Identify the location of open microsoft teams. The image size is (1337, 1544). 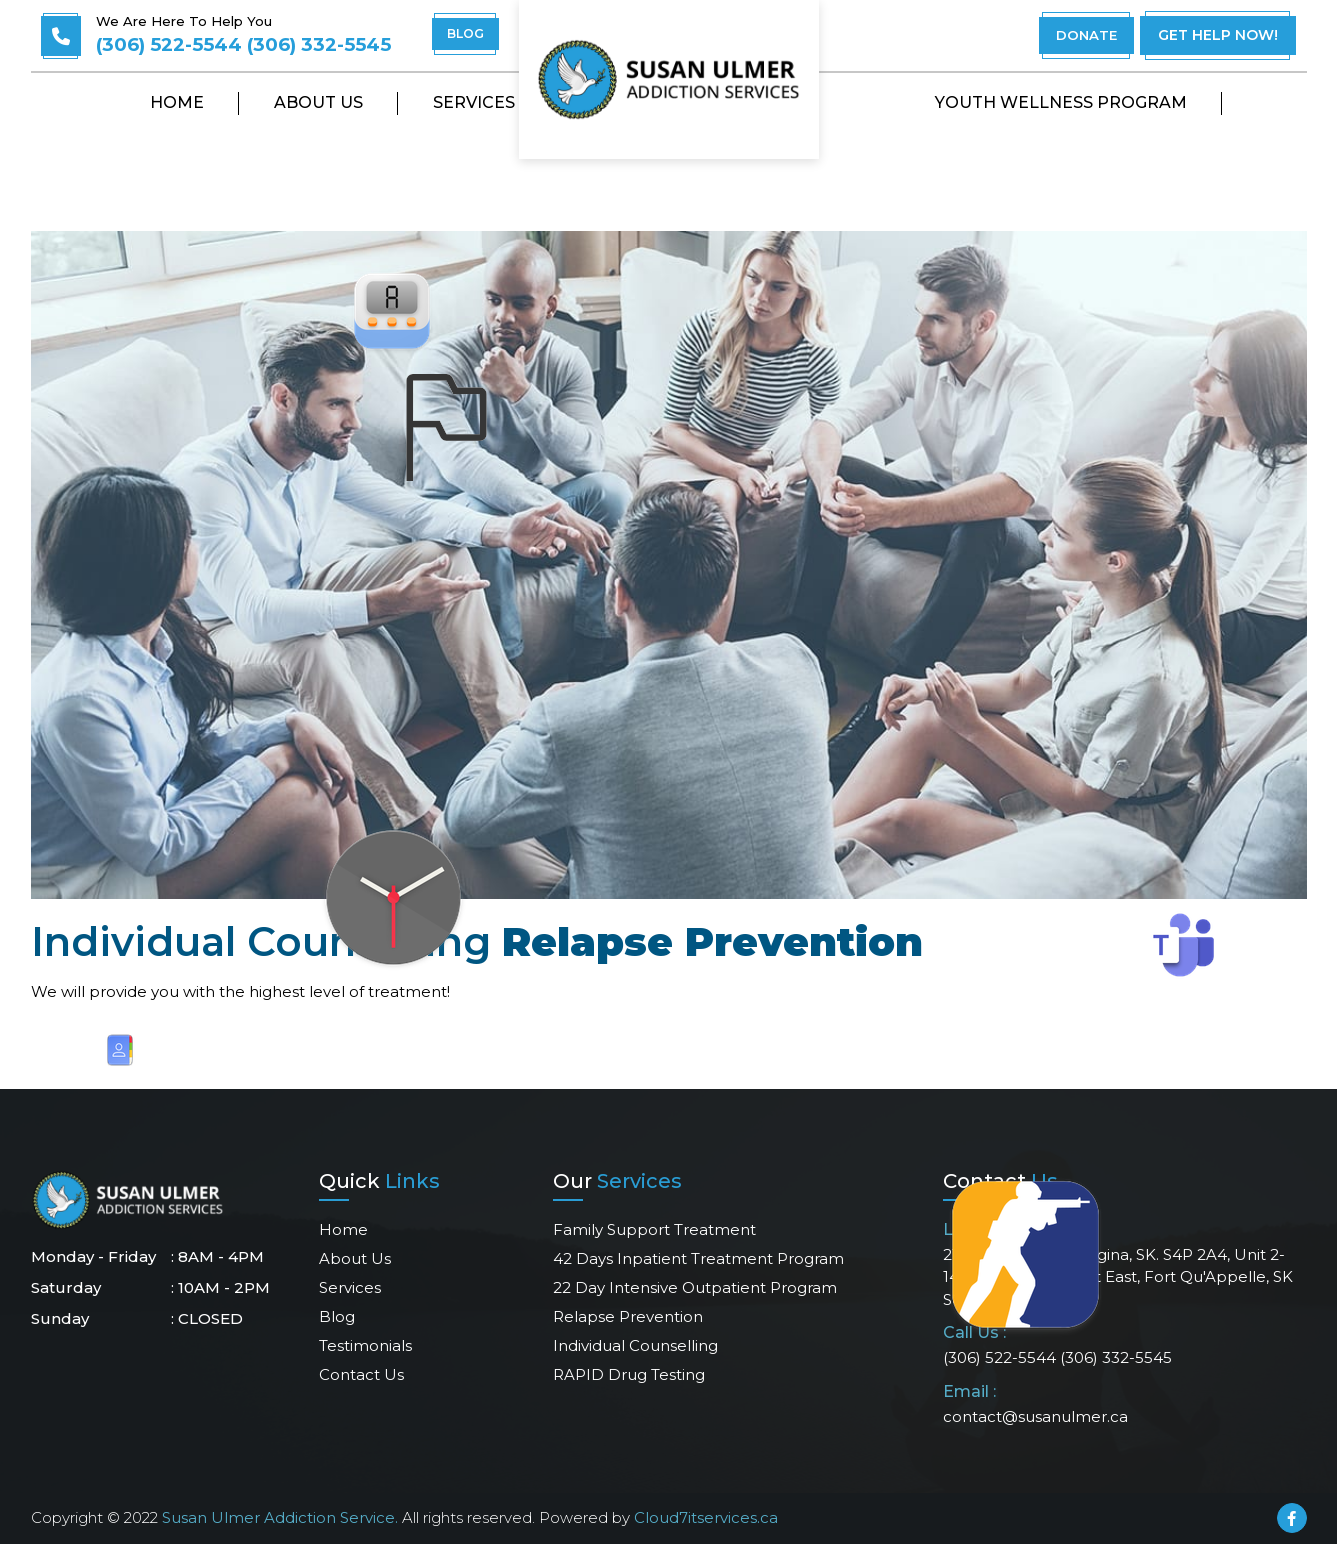
(1179, 945).